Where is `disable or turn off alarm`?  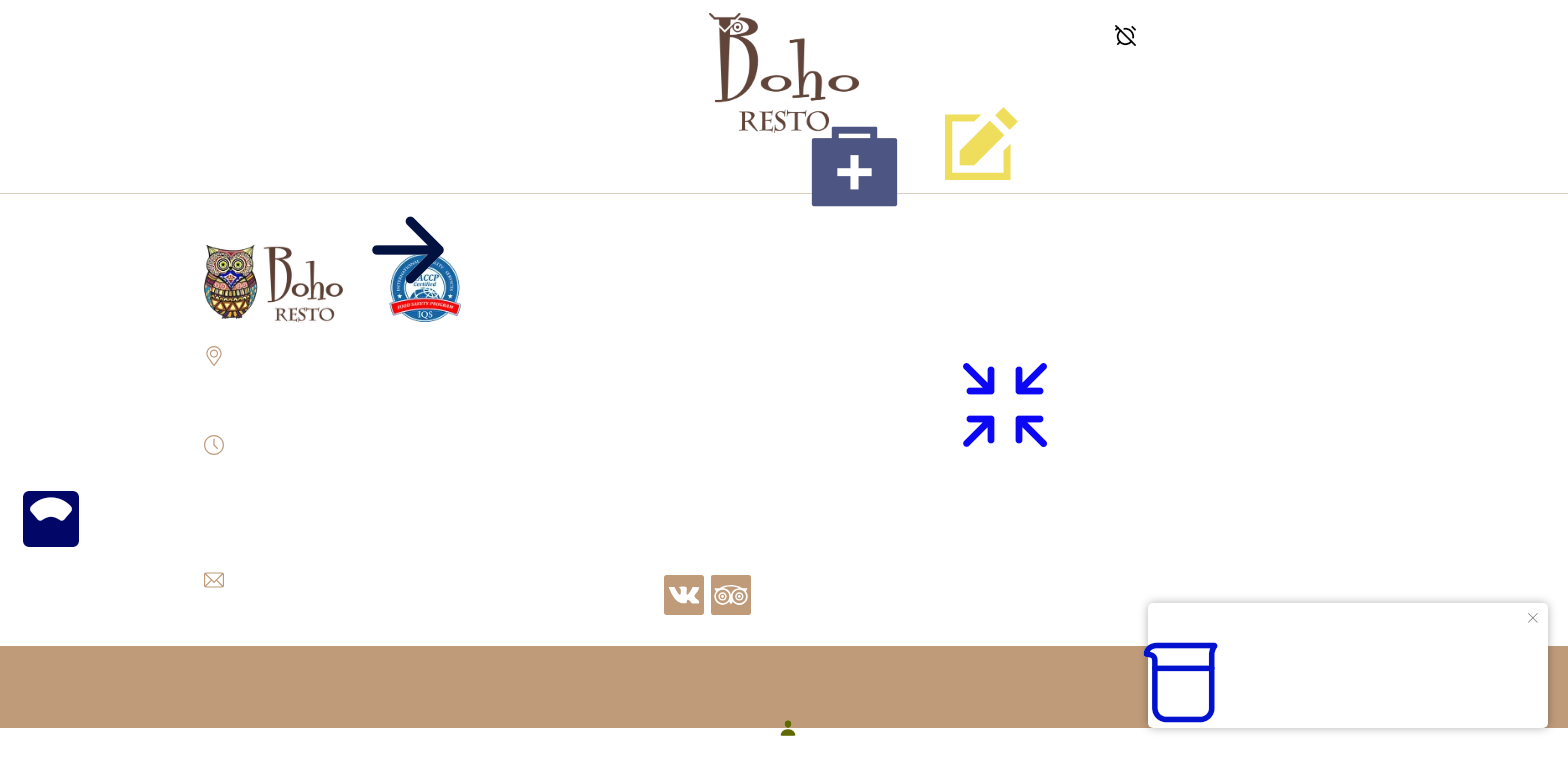 disable or turn off alarm is located at coordinates (1125, 35).